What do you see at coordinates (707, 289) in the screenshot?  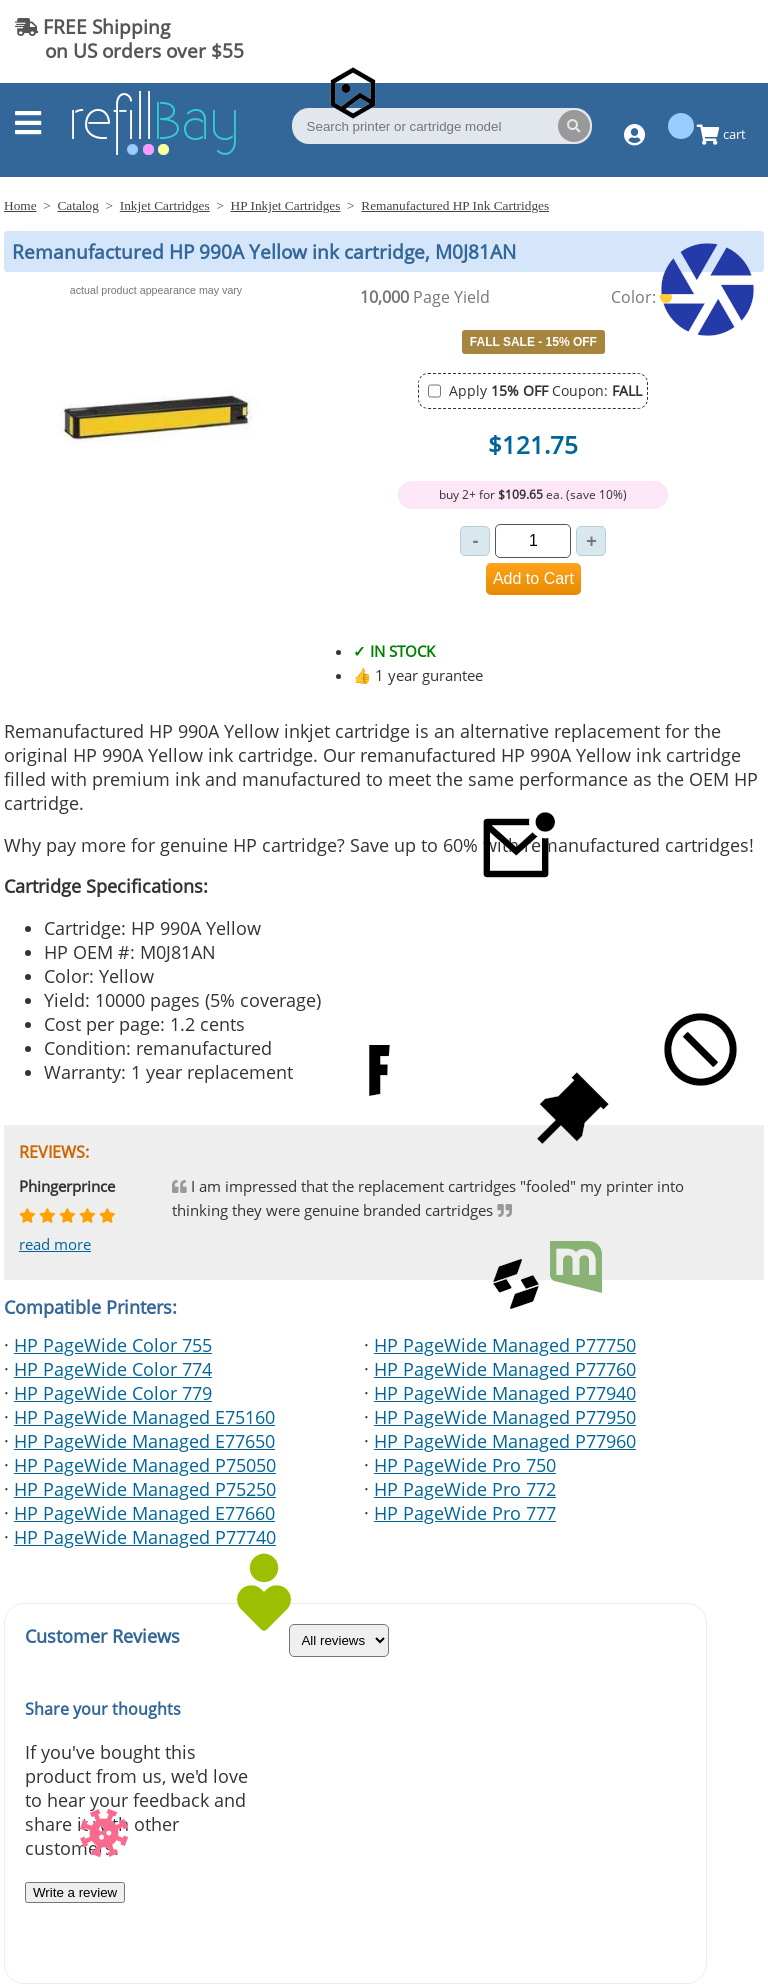 I see `open camera or take a photo` at bounding box center [707, 289].